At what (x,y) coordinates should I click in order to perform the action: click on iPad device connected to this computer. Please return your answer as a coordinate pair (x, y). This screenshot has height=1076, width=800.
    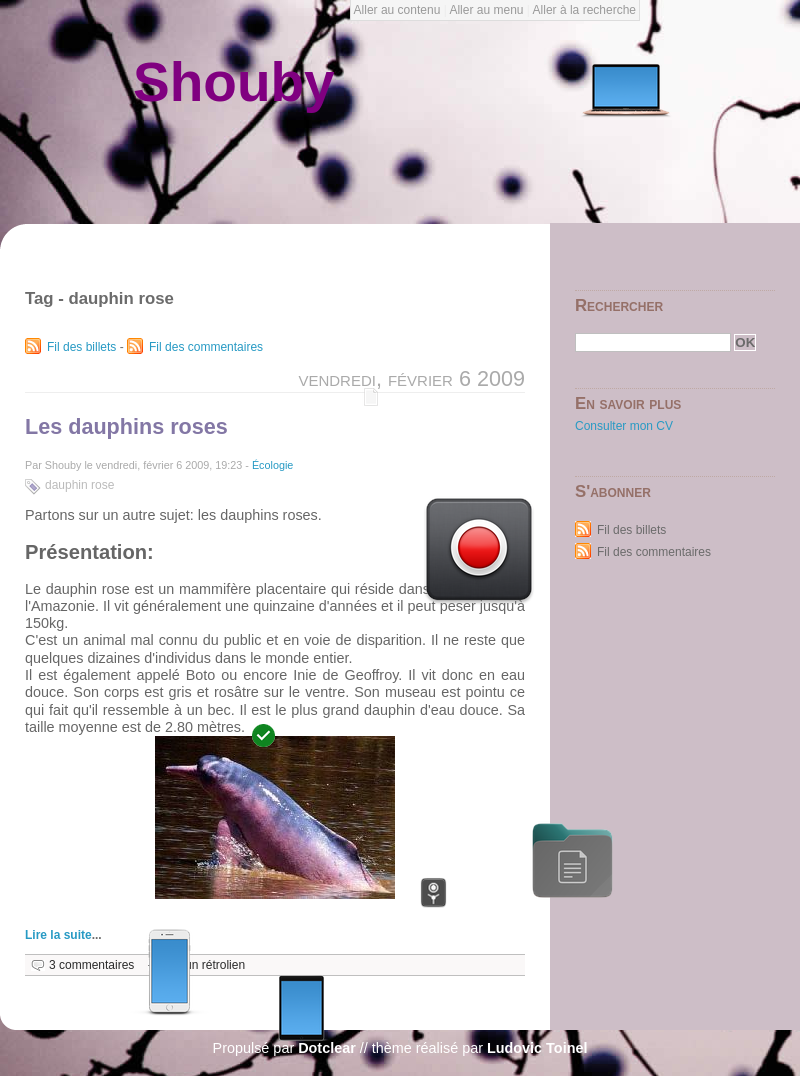
    Looking at the image, I should click on (301, 1008).